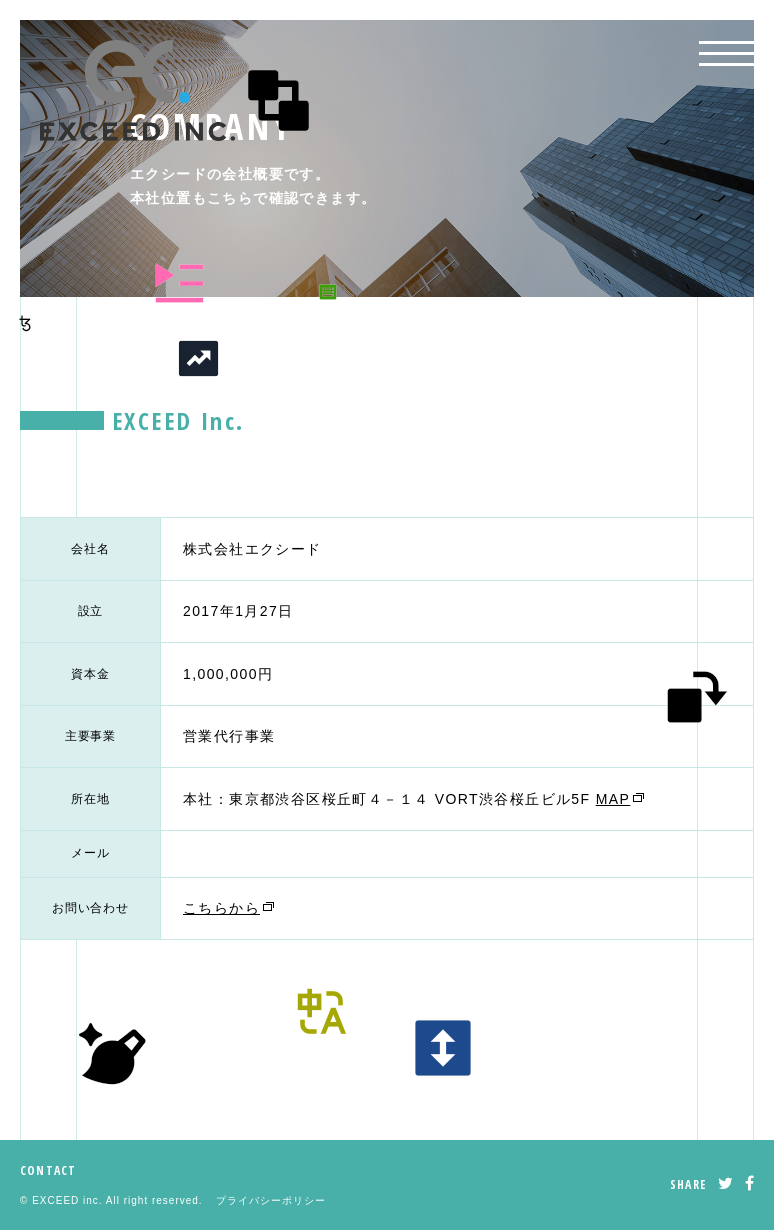 The width and height of the screenshot is (774, 1230). I want to click on open the on-screen keyboard, so click(328, 292).